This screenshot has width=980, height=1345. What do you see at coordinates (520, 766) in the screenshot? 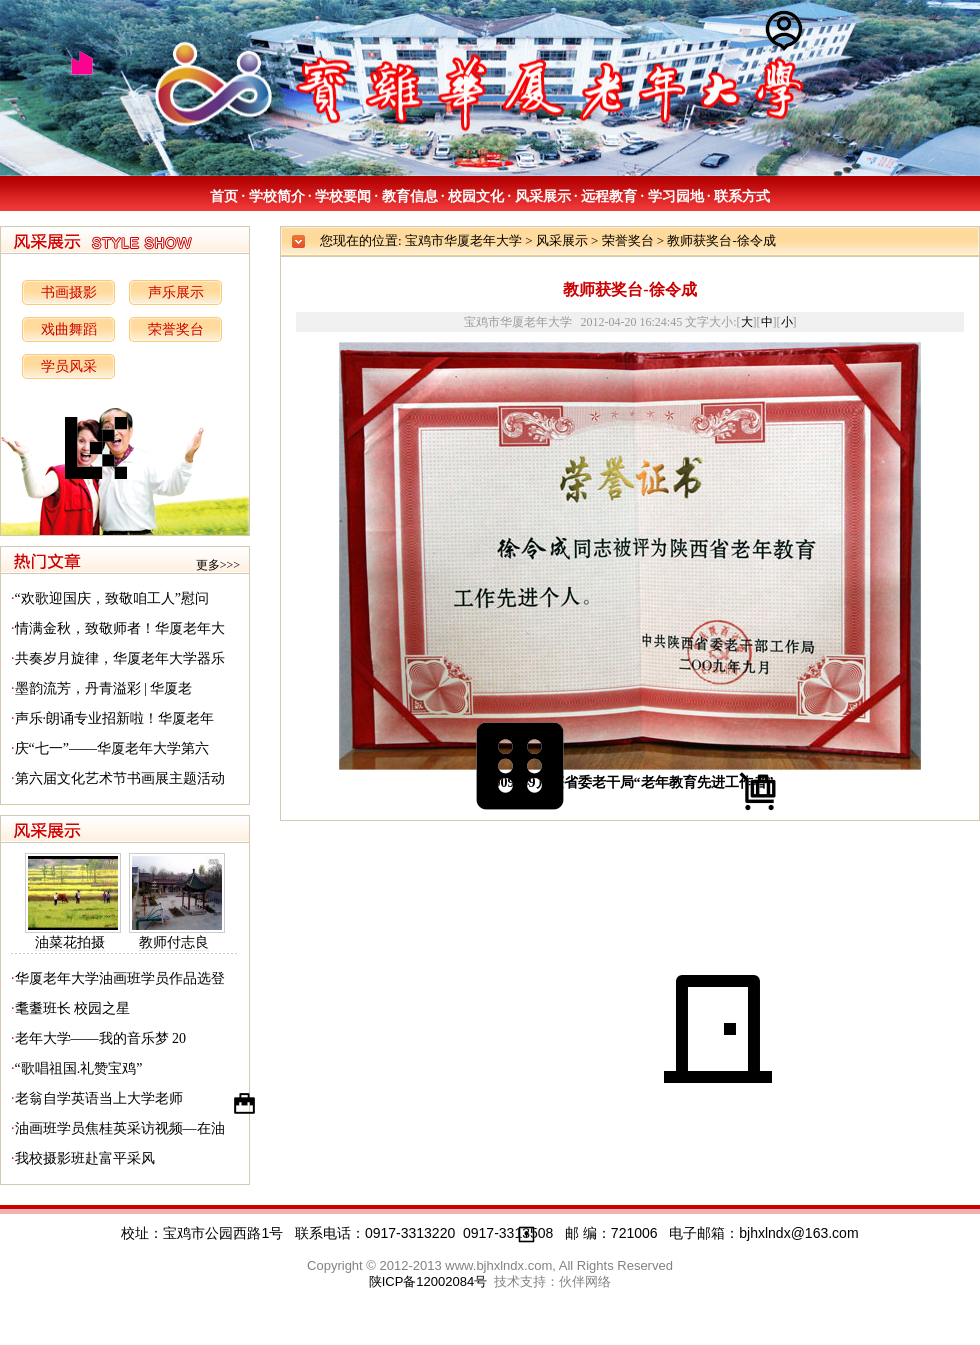
I see `roll the dice or generate a random result` at bounding box center [520, 766].